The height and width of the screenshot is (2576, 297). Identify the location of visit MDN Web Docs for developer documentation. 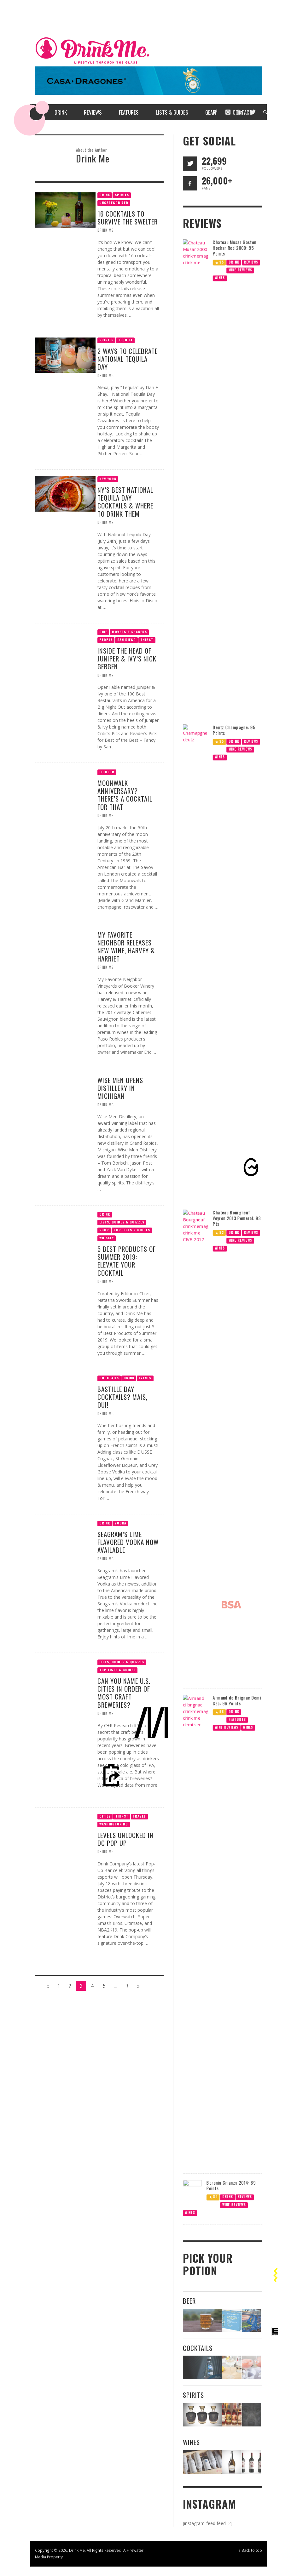
(151, 1722).